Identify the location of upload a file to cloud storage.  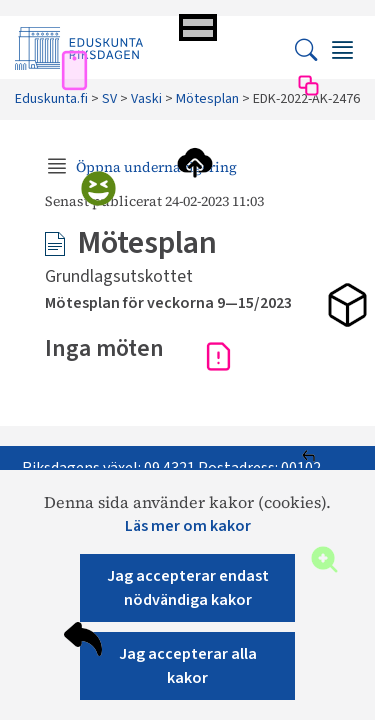
(195, 162).